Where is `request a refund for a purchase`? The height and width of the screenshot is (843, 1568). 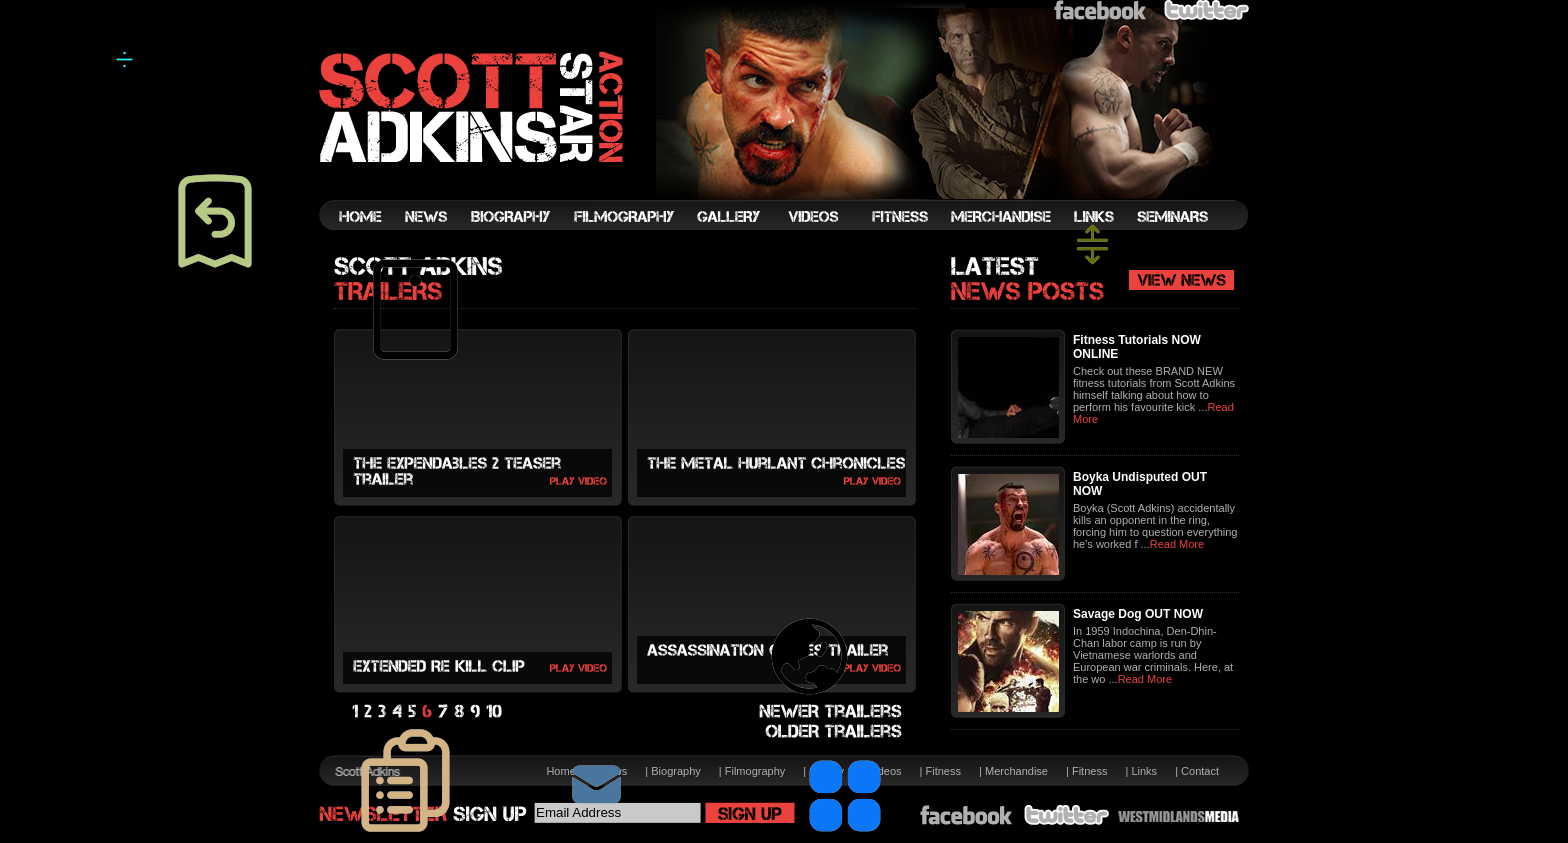
request a refund for a purchase is located at coordinates (215, 221).